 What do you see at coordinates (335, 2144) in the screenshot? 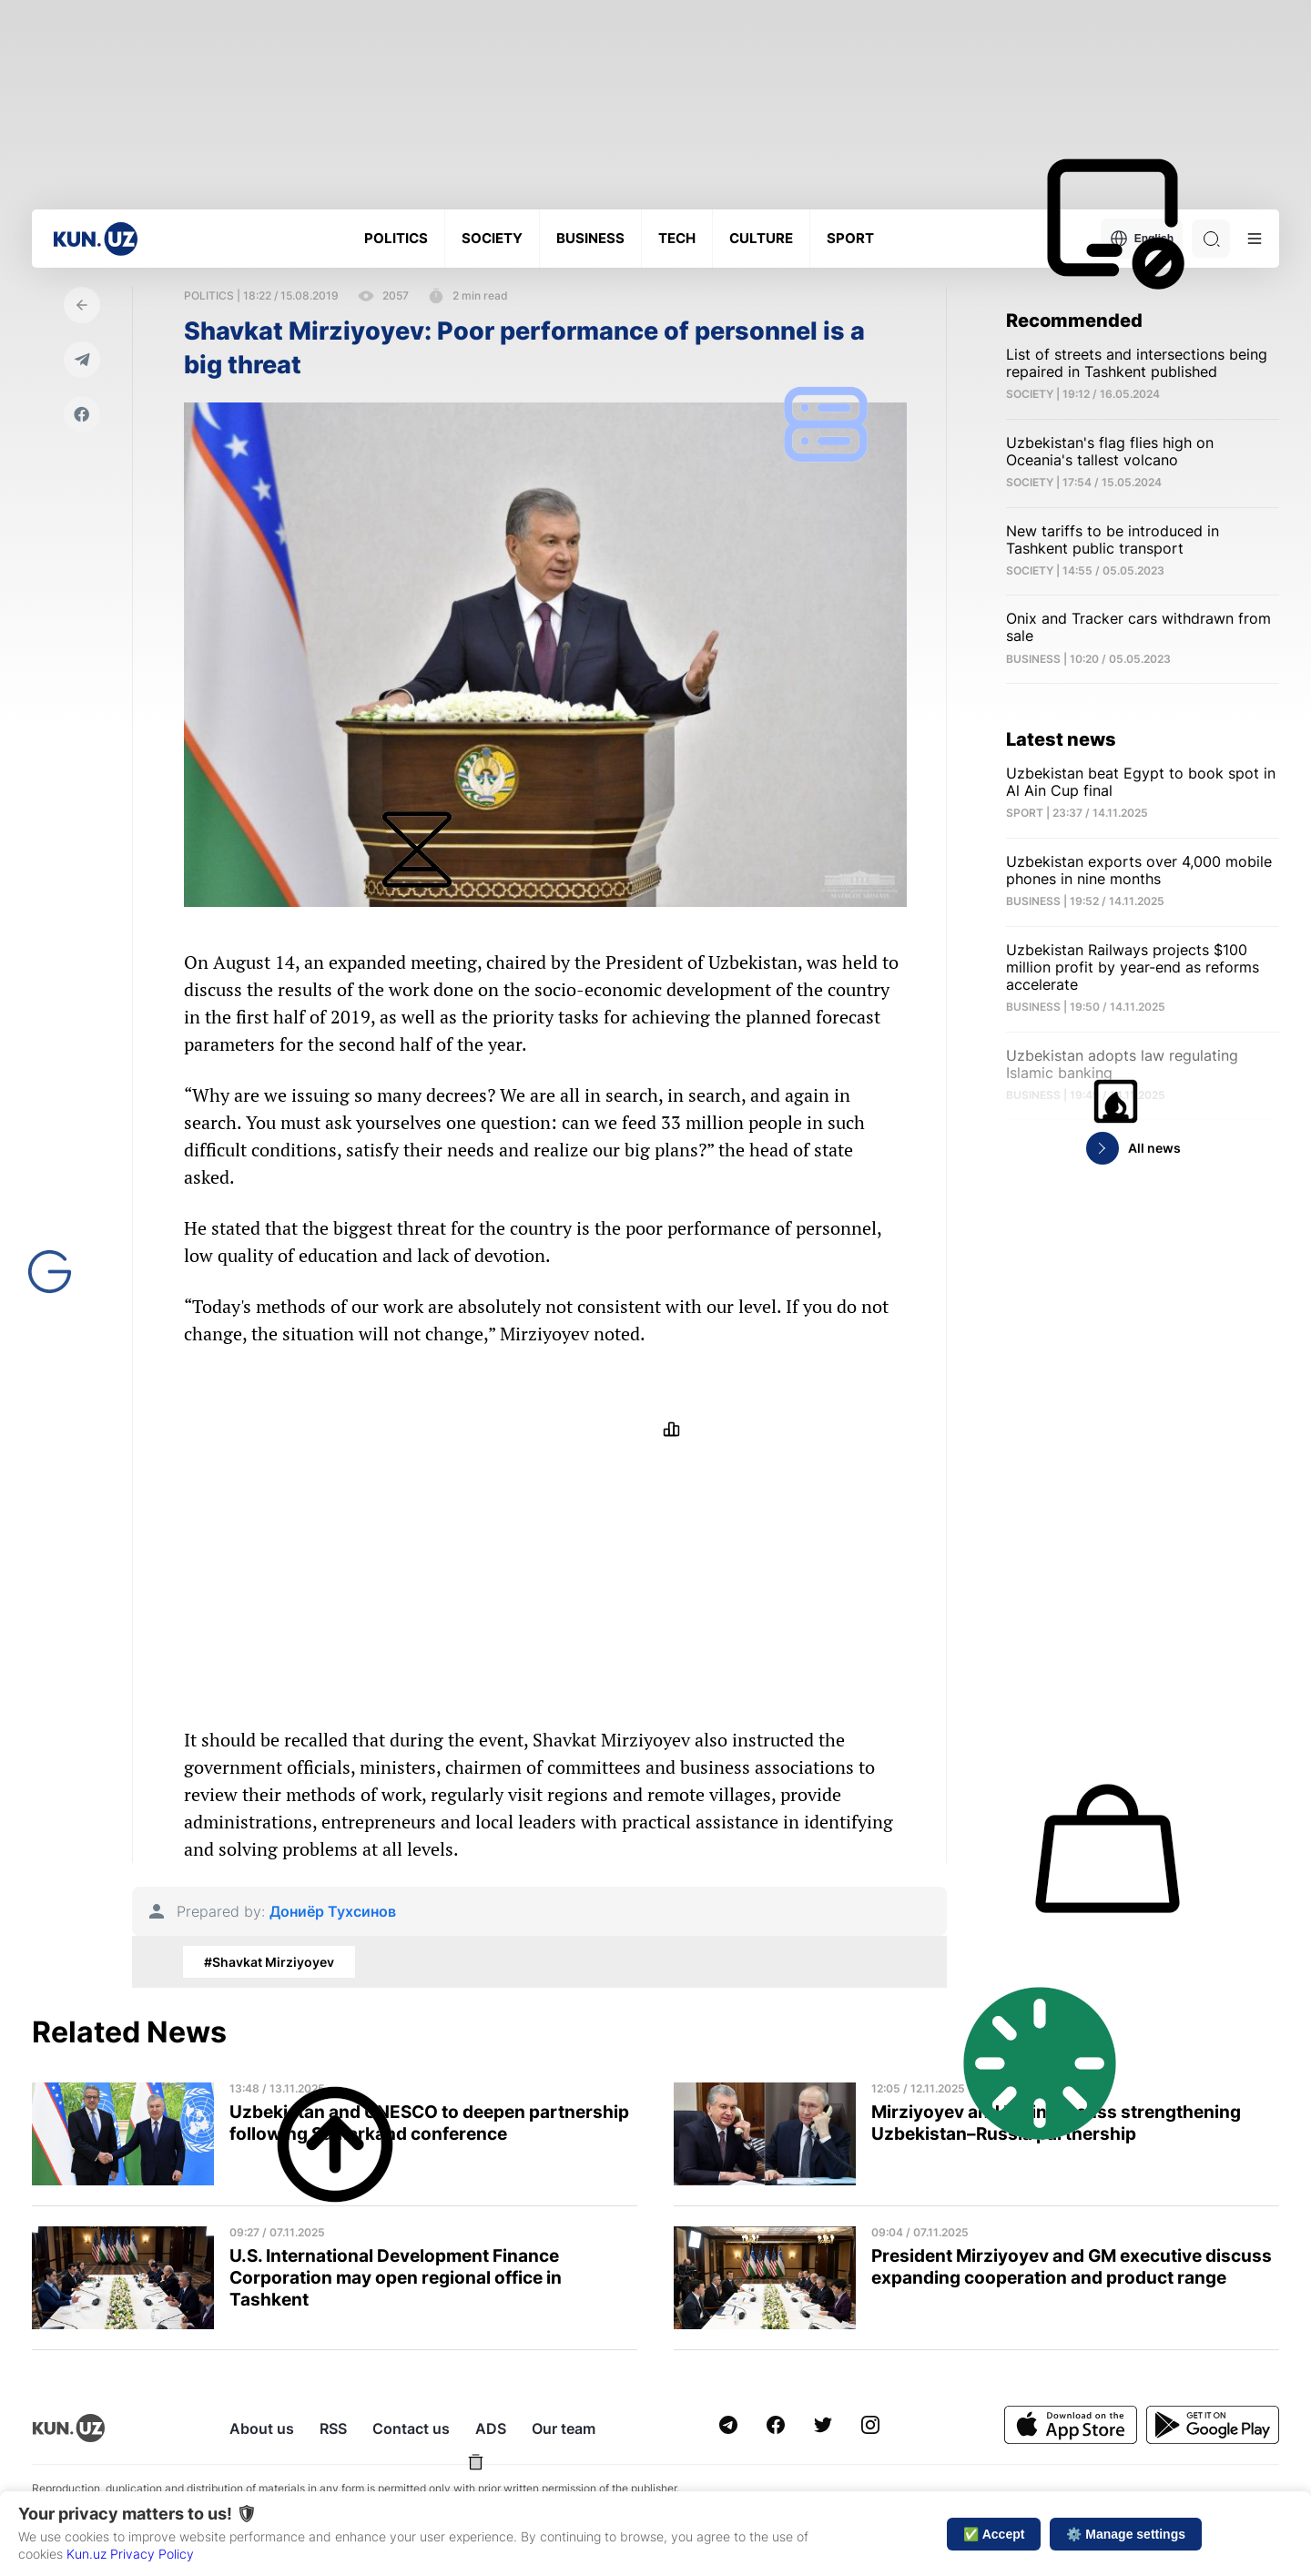
I see `scroll to top of page` at bounding box center [335, 2144].